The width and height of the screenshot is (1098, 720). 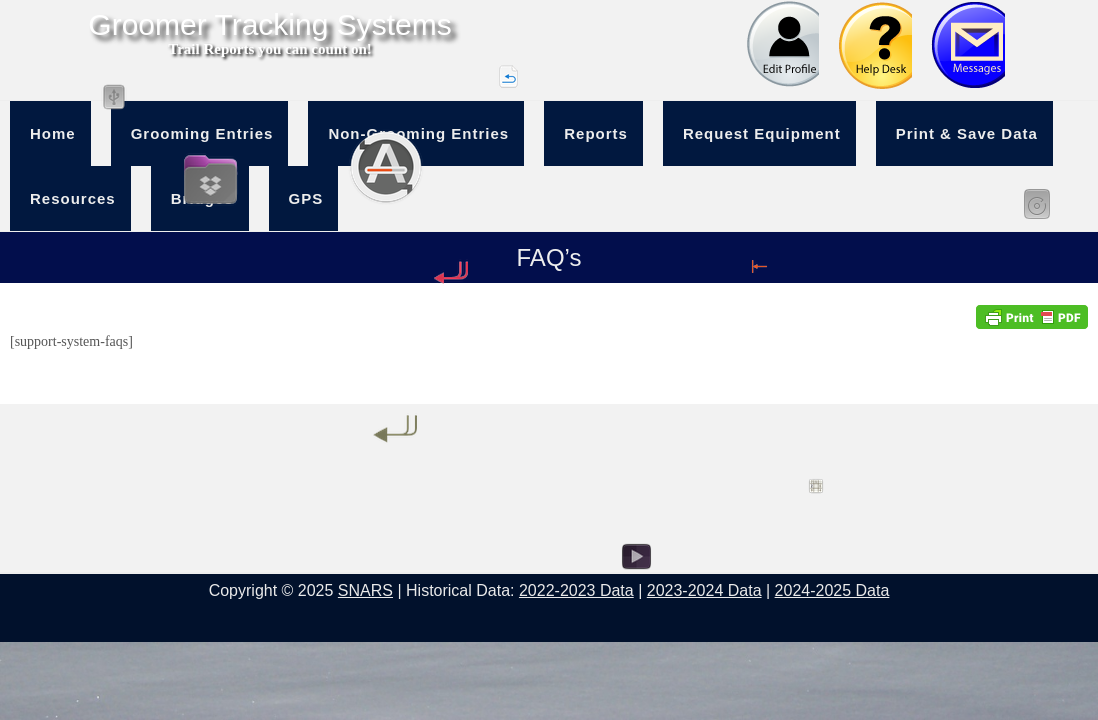 I want to click on access hard drive storage, so click(x=1037, y=204).